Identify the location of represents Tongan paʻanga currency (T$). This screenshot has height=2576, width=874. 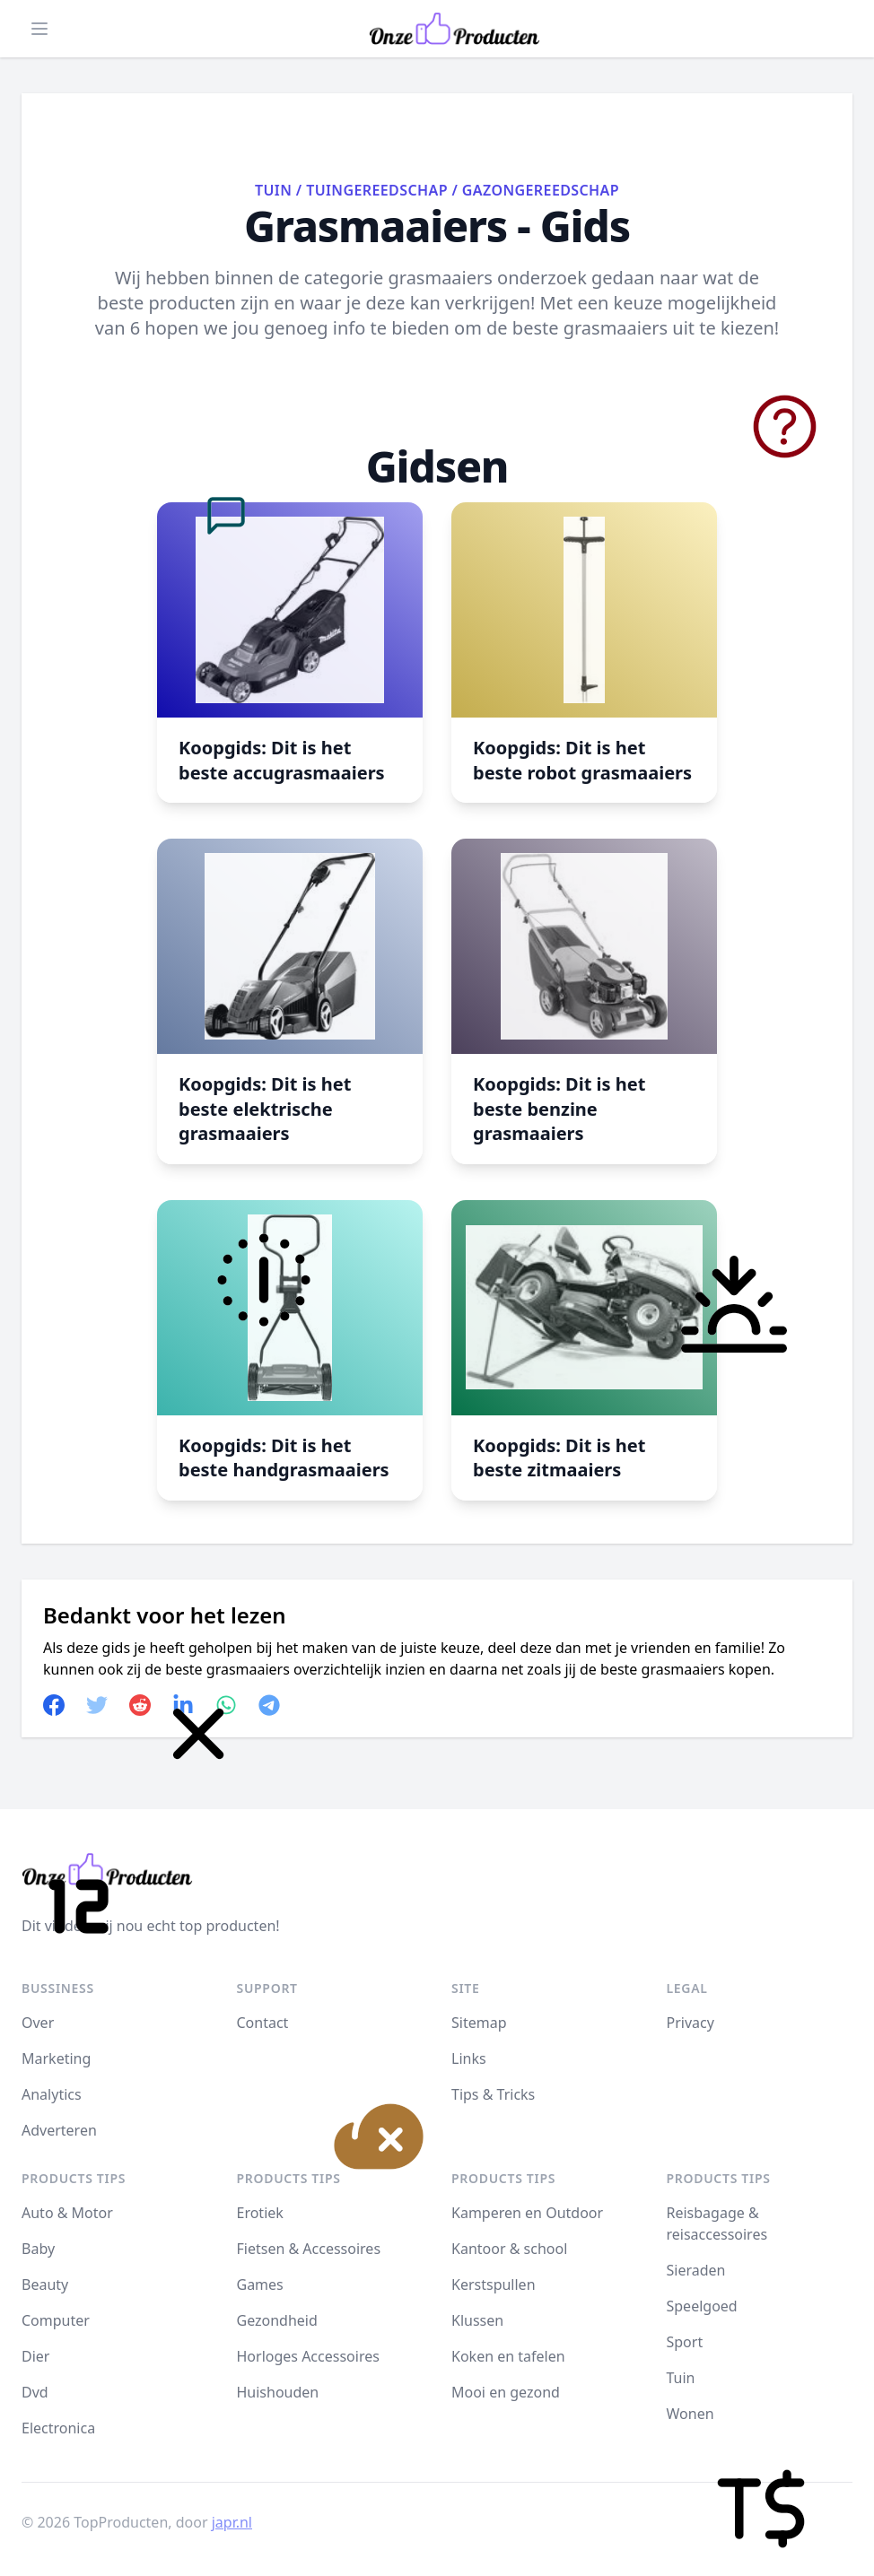
(761, 2509).